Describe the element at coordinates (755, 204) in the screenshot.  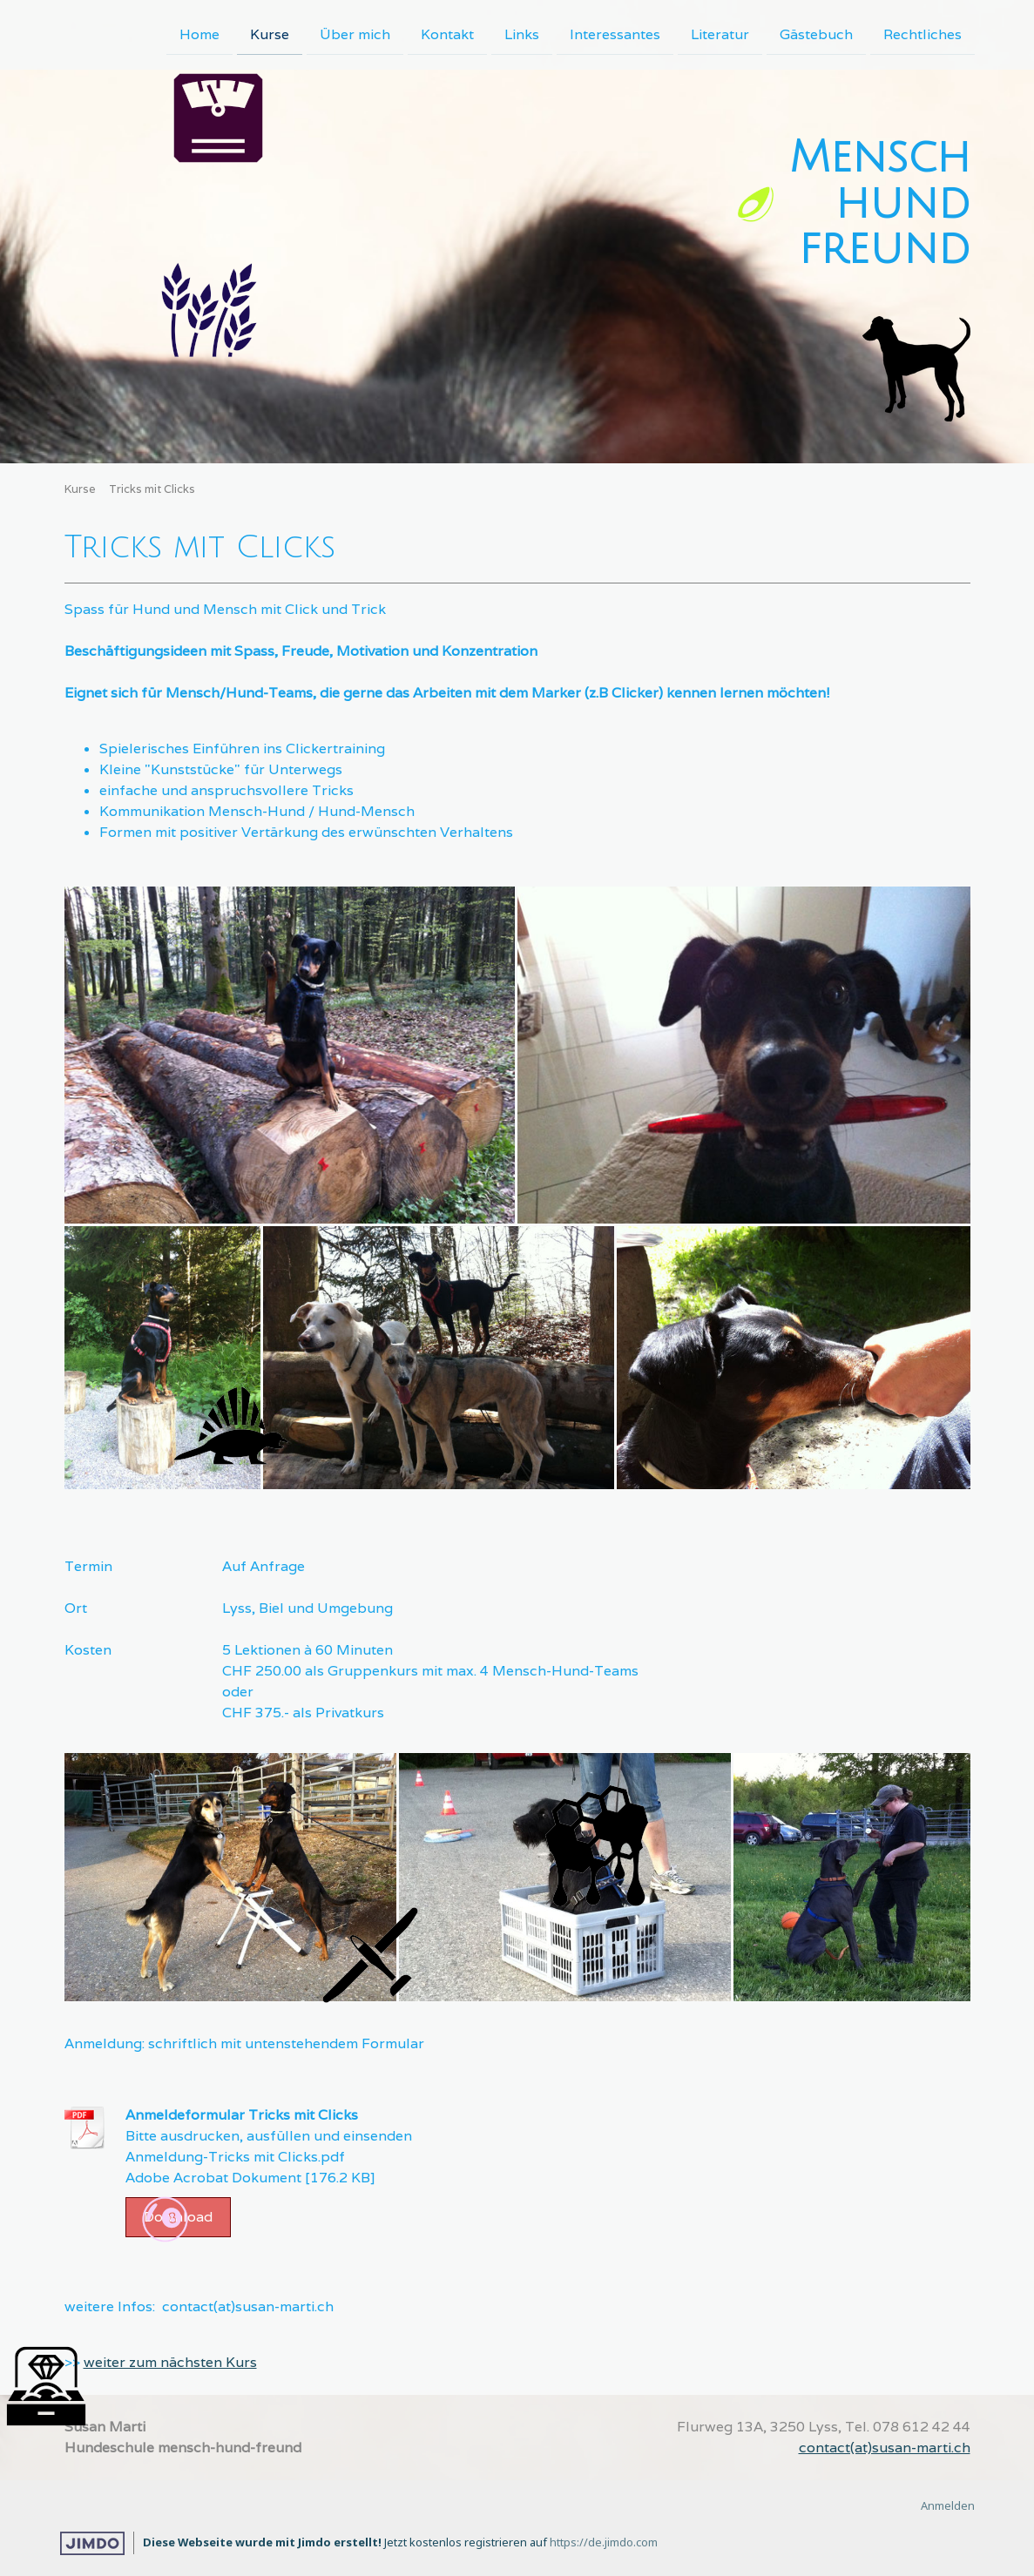
I see `select avocado ingredient or topping` at that location.